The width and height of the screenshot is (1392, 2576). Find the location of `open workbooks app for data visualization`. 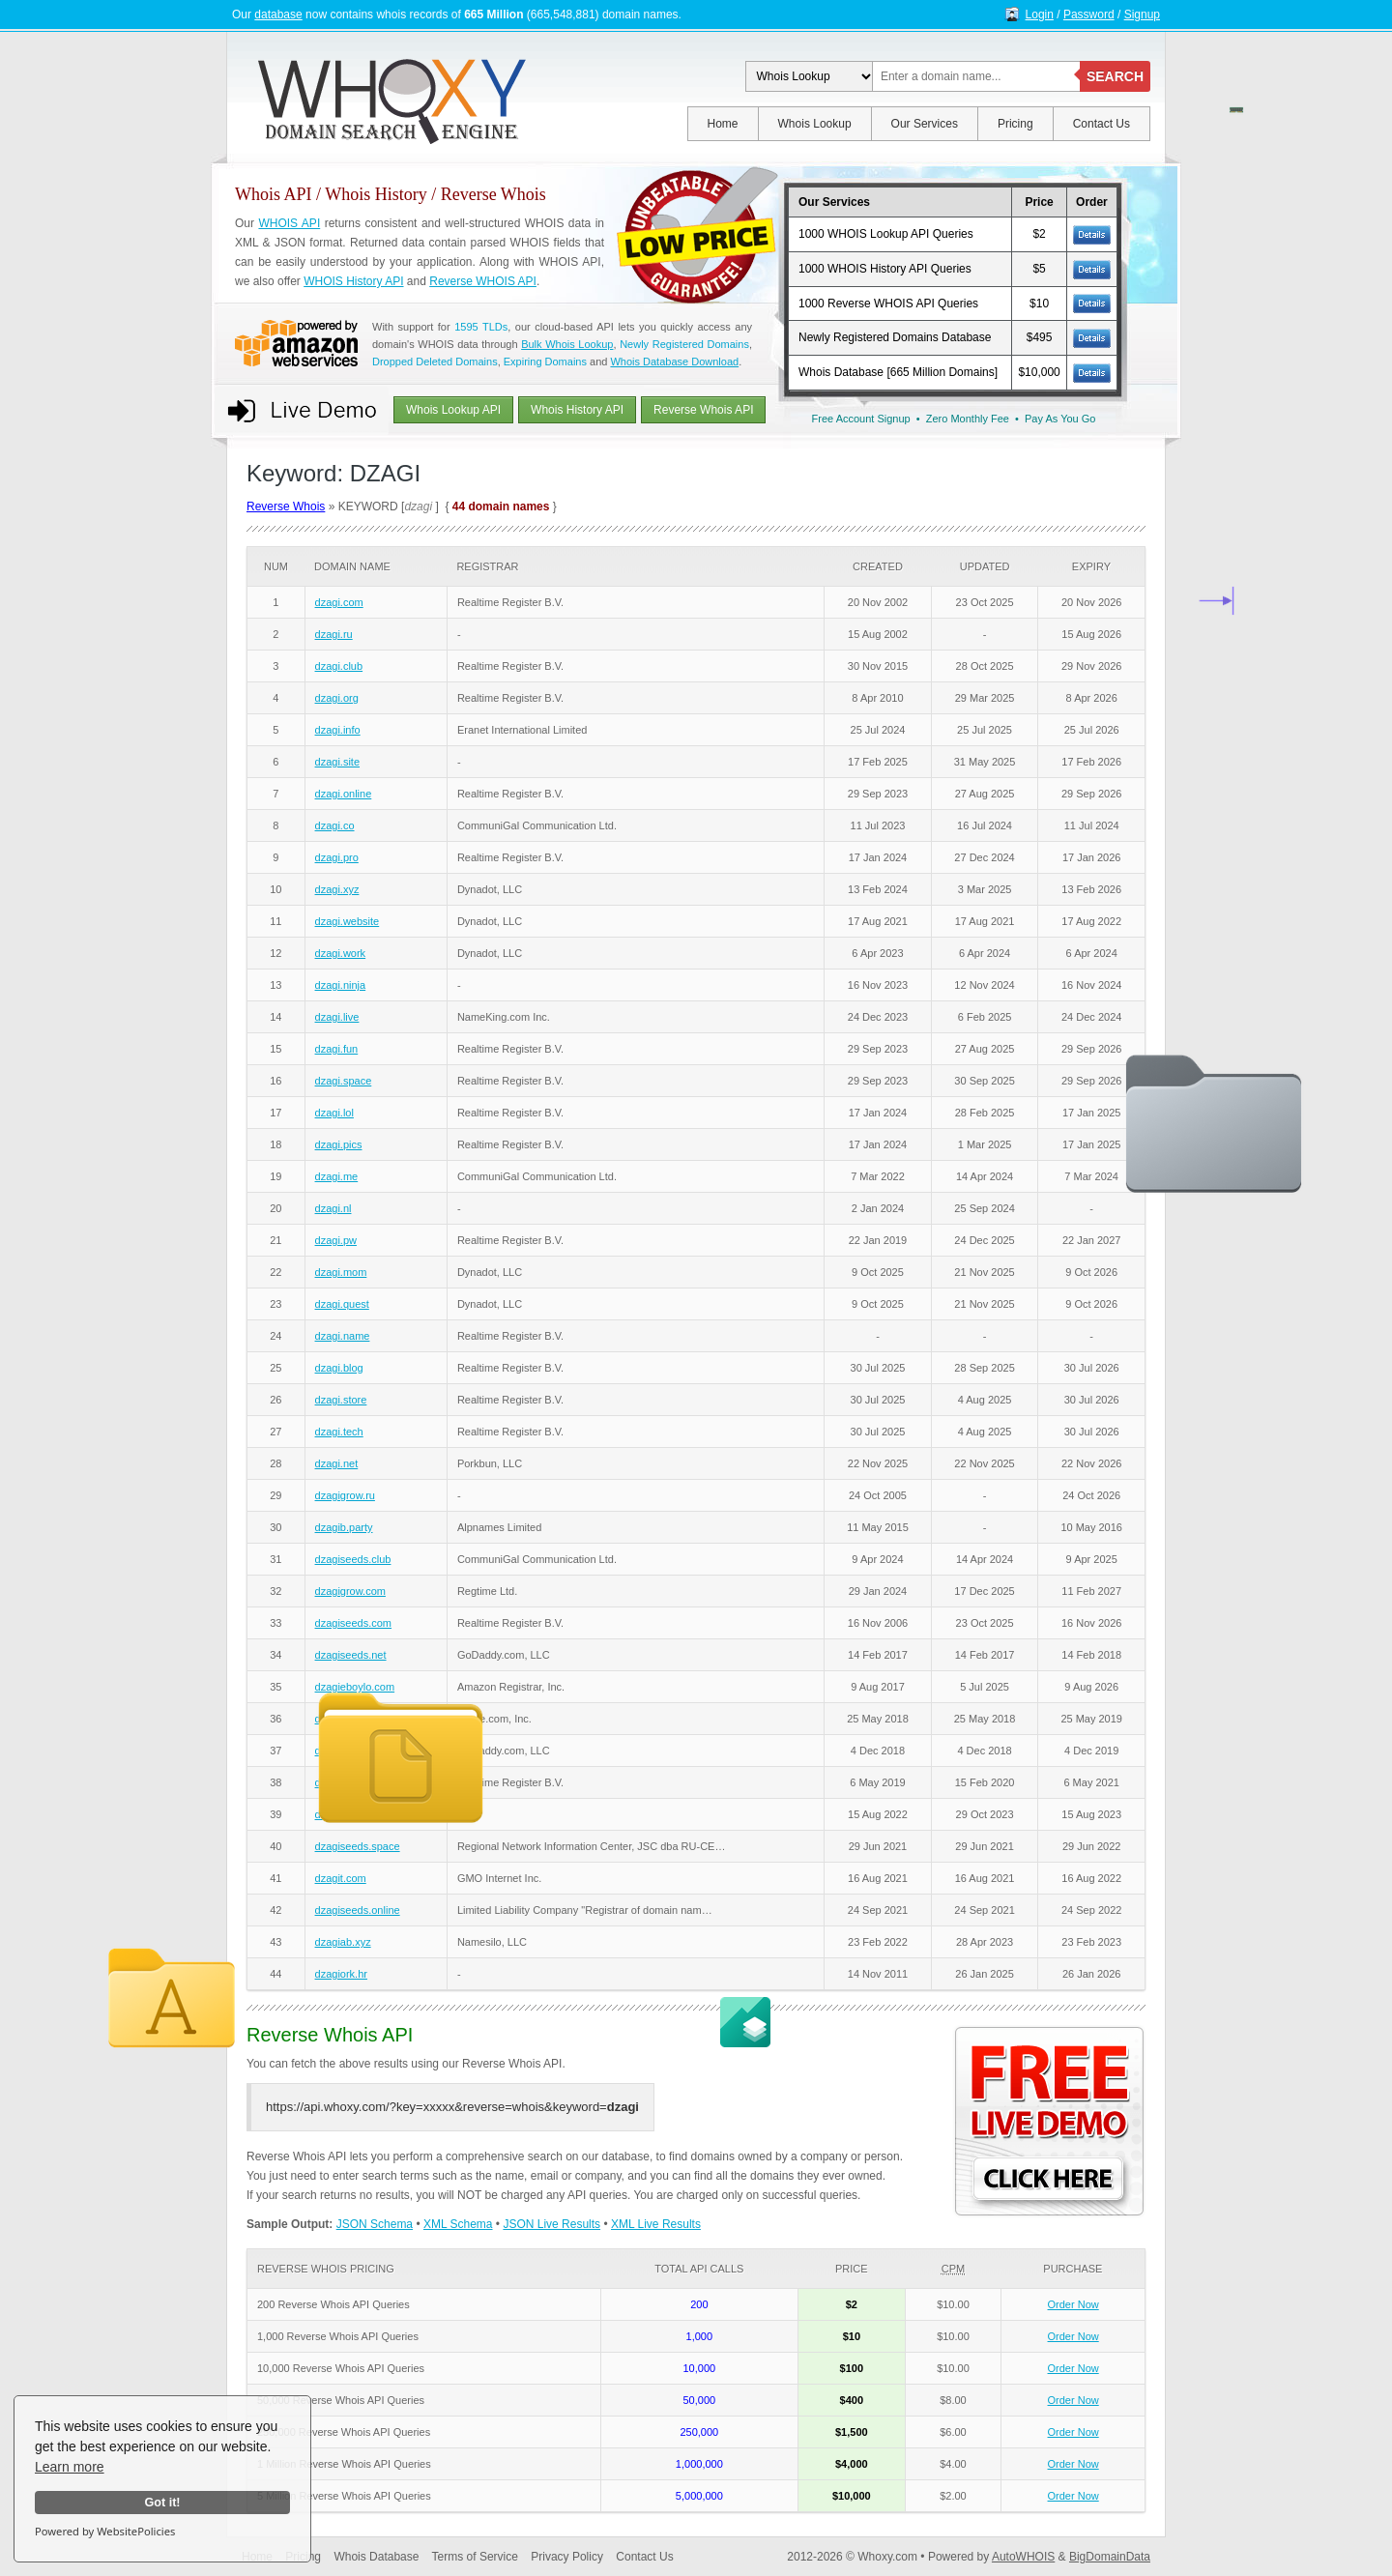

open workbooks app for data visualization is located at coordinates (745, 2022).